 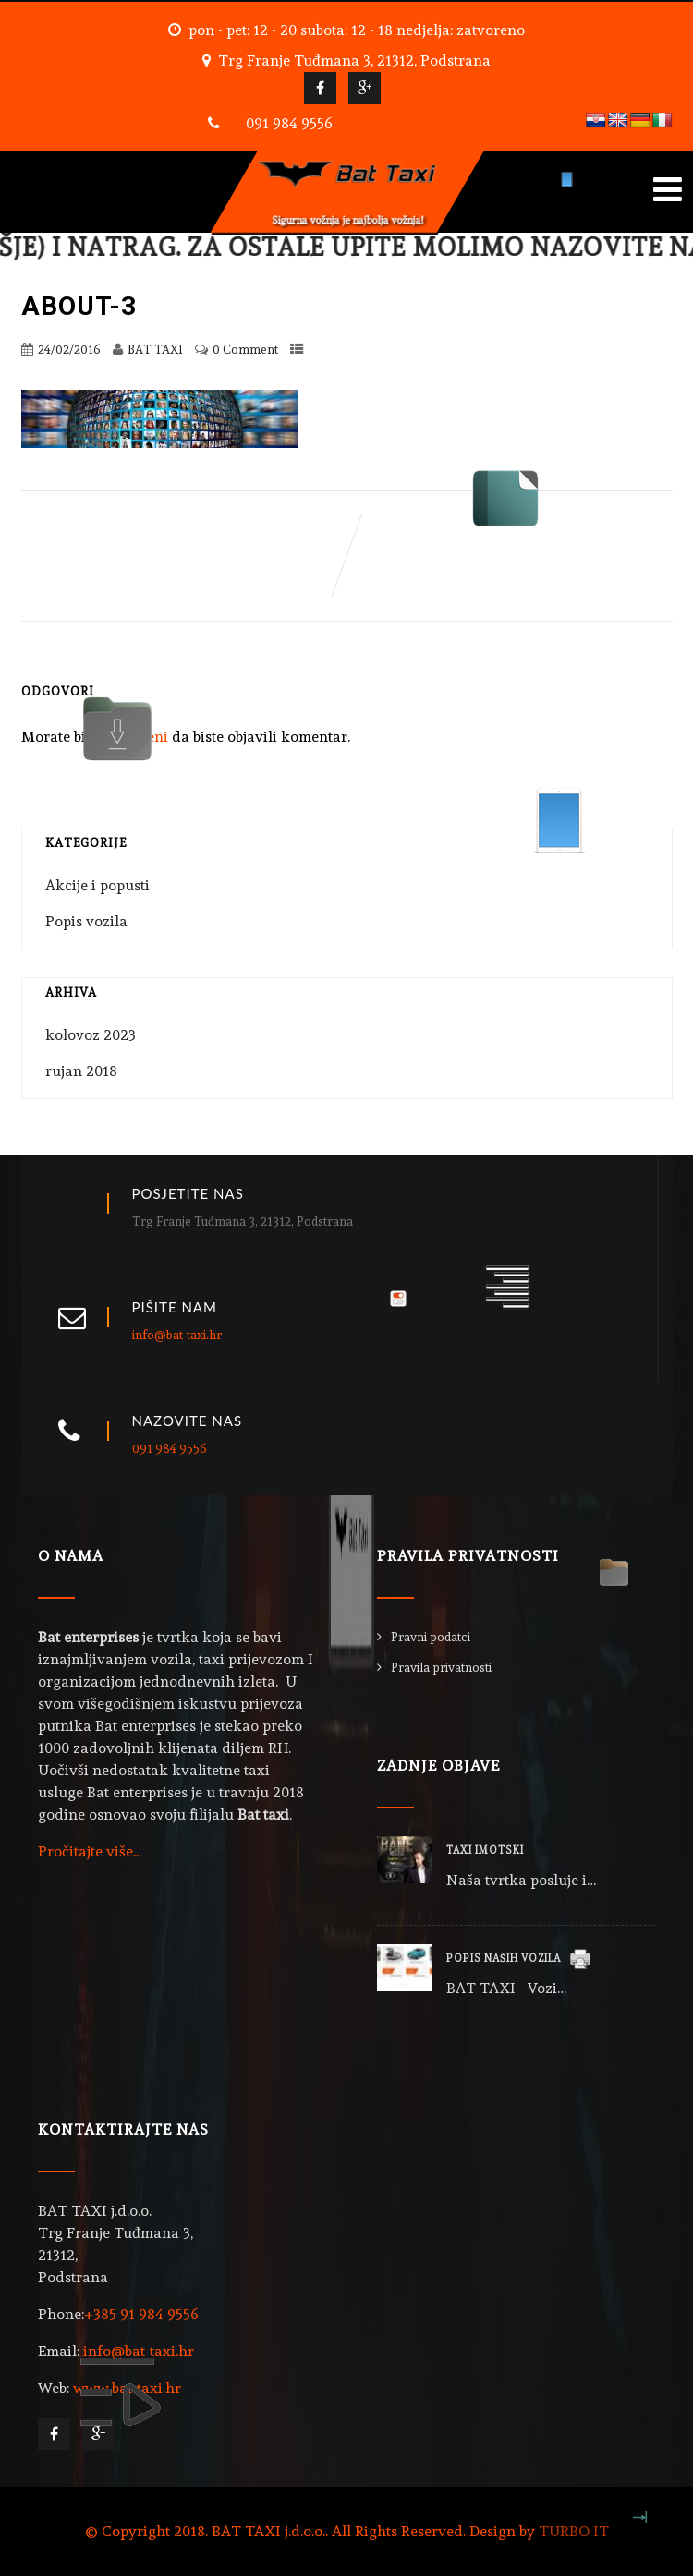 I want to click on align text to the right margin, so click(x=507, y=1287).